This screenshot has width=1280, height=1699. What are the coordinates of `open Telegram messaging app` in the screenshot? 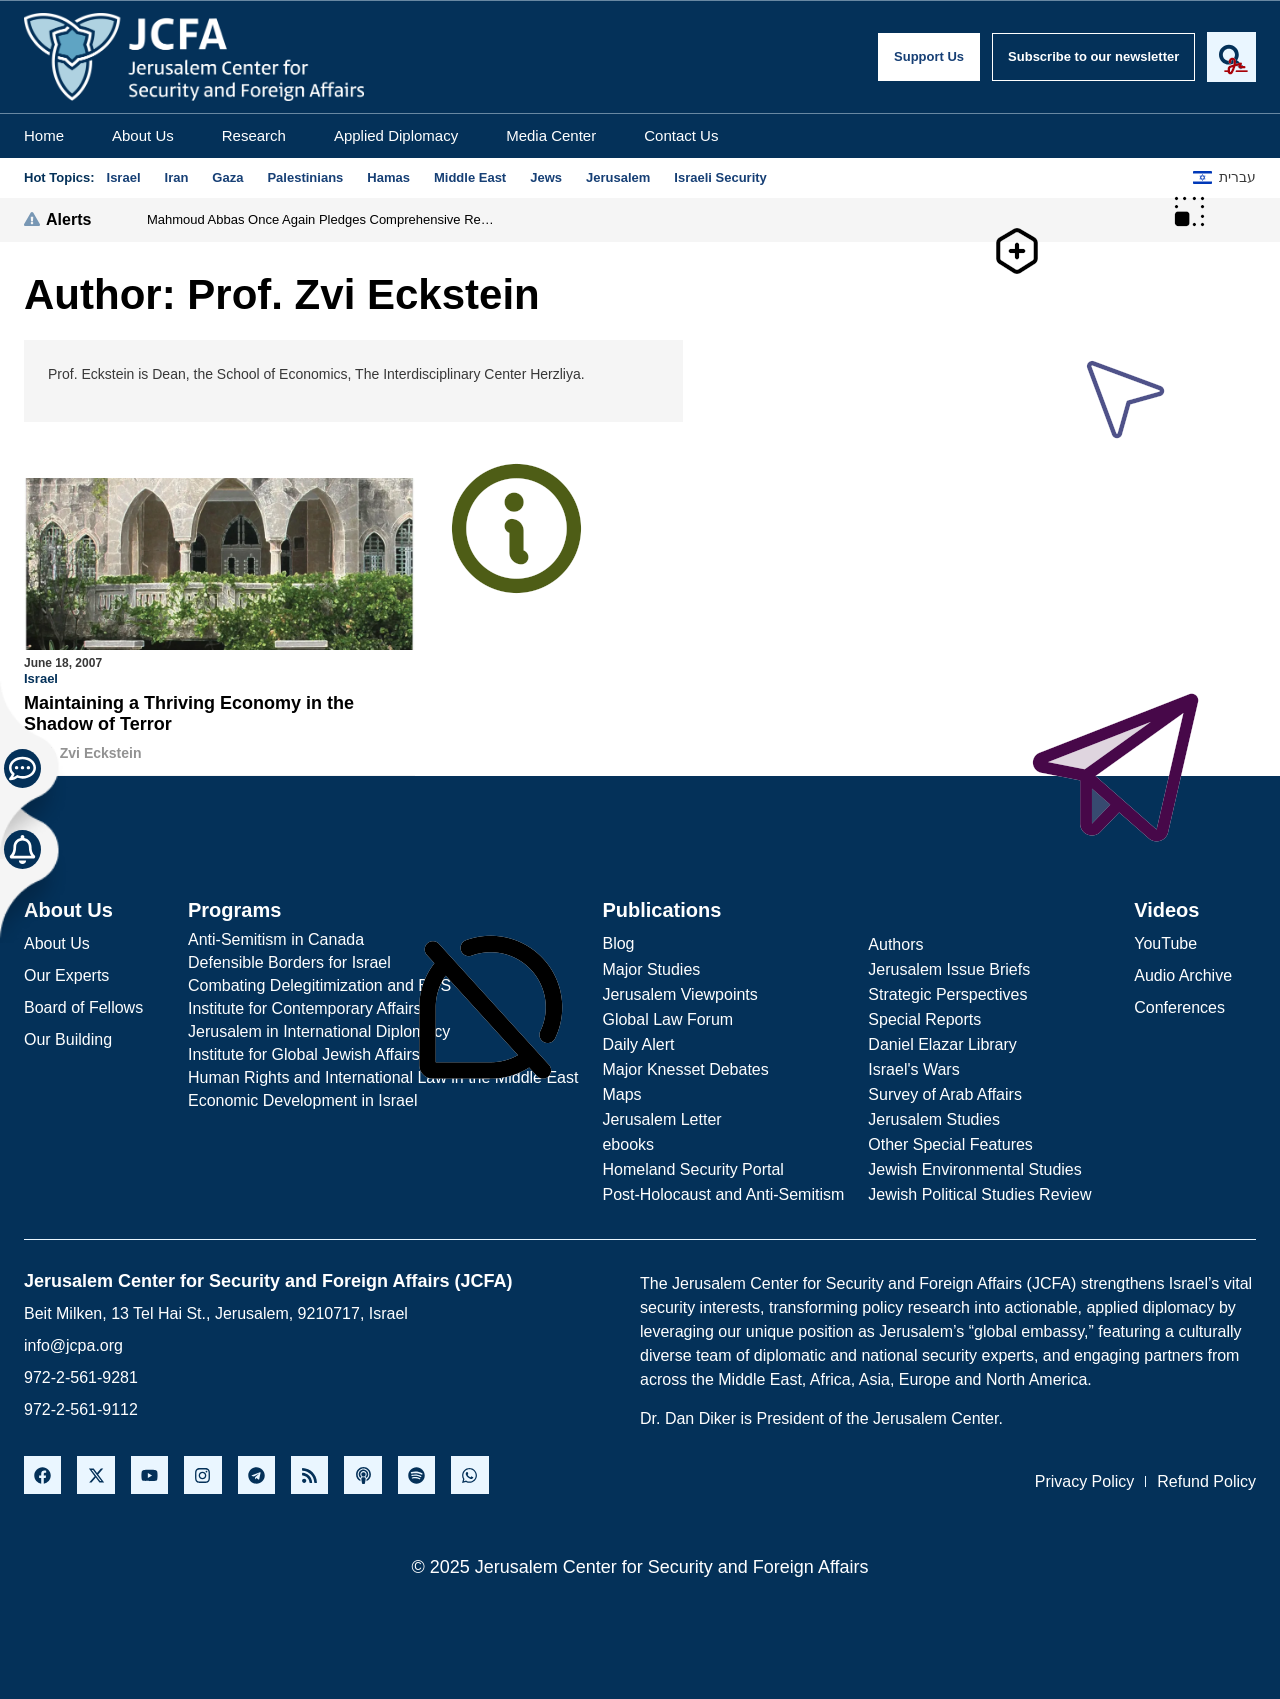 It's located at (1121, 770).